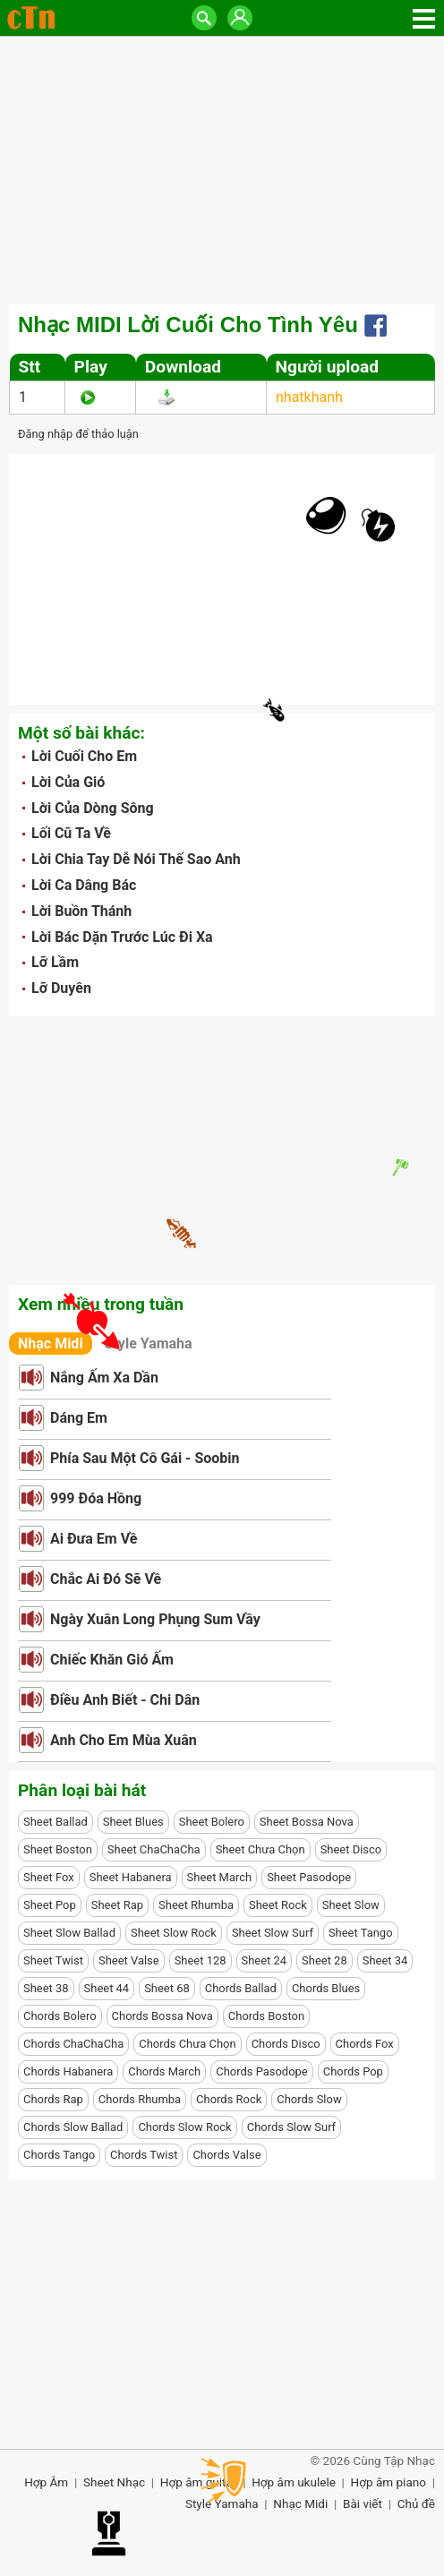  I want to click on tesla coil or electrical equipment icon, so click(108, 2533).